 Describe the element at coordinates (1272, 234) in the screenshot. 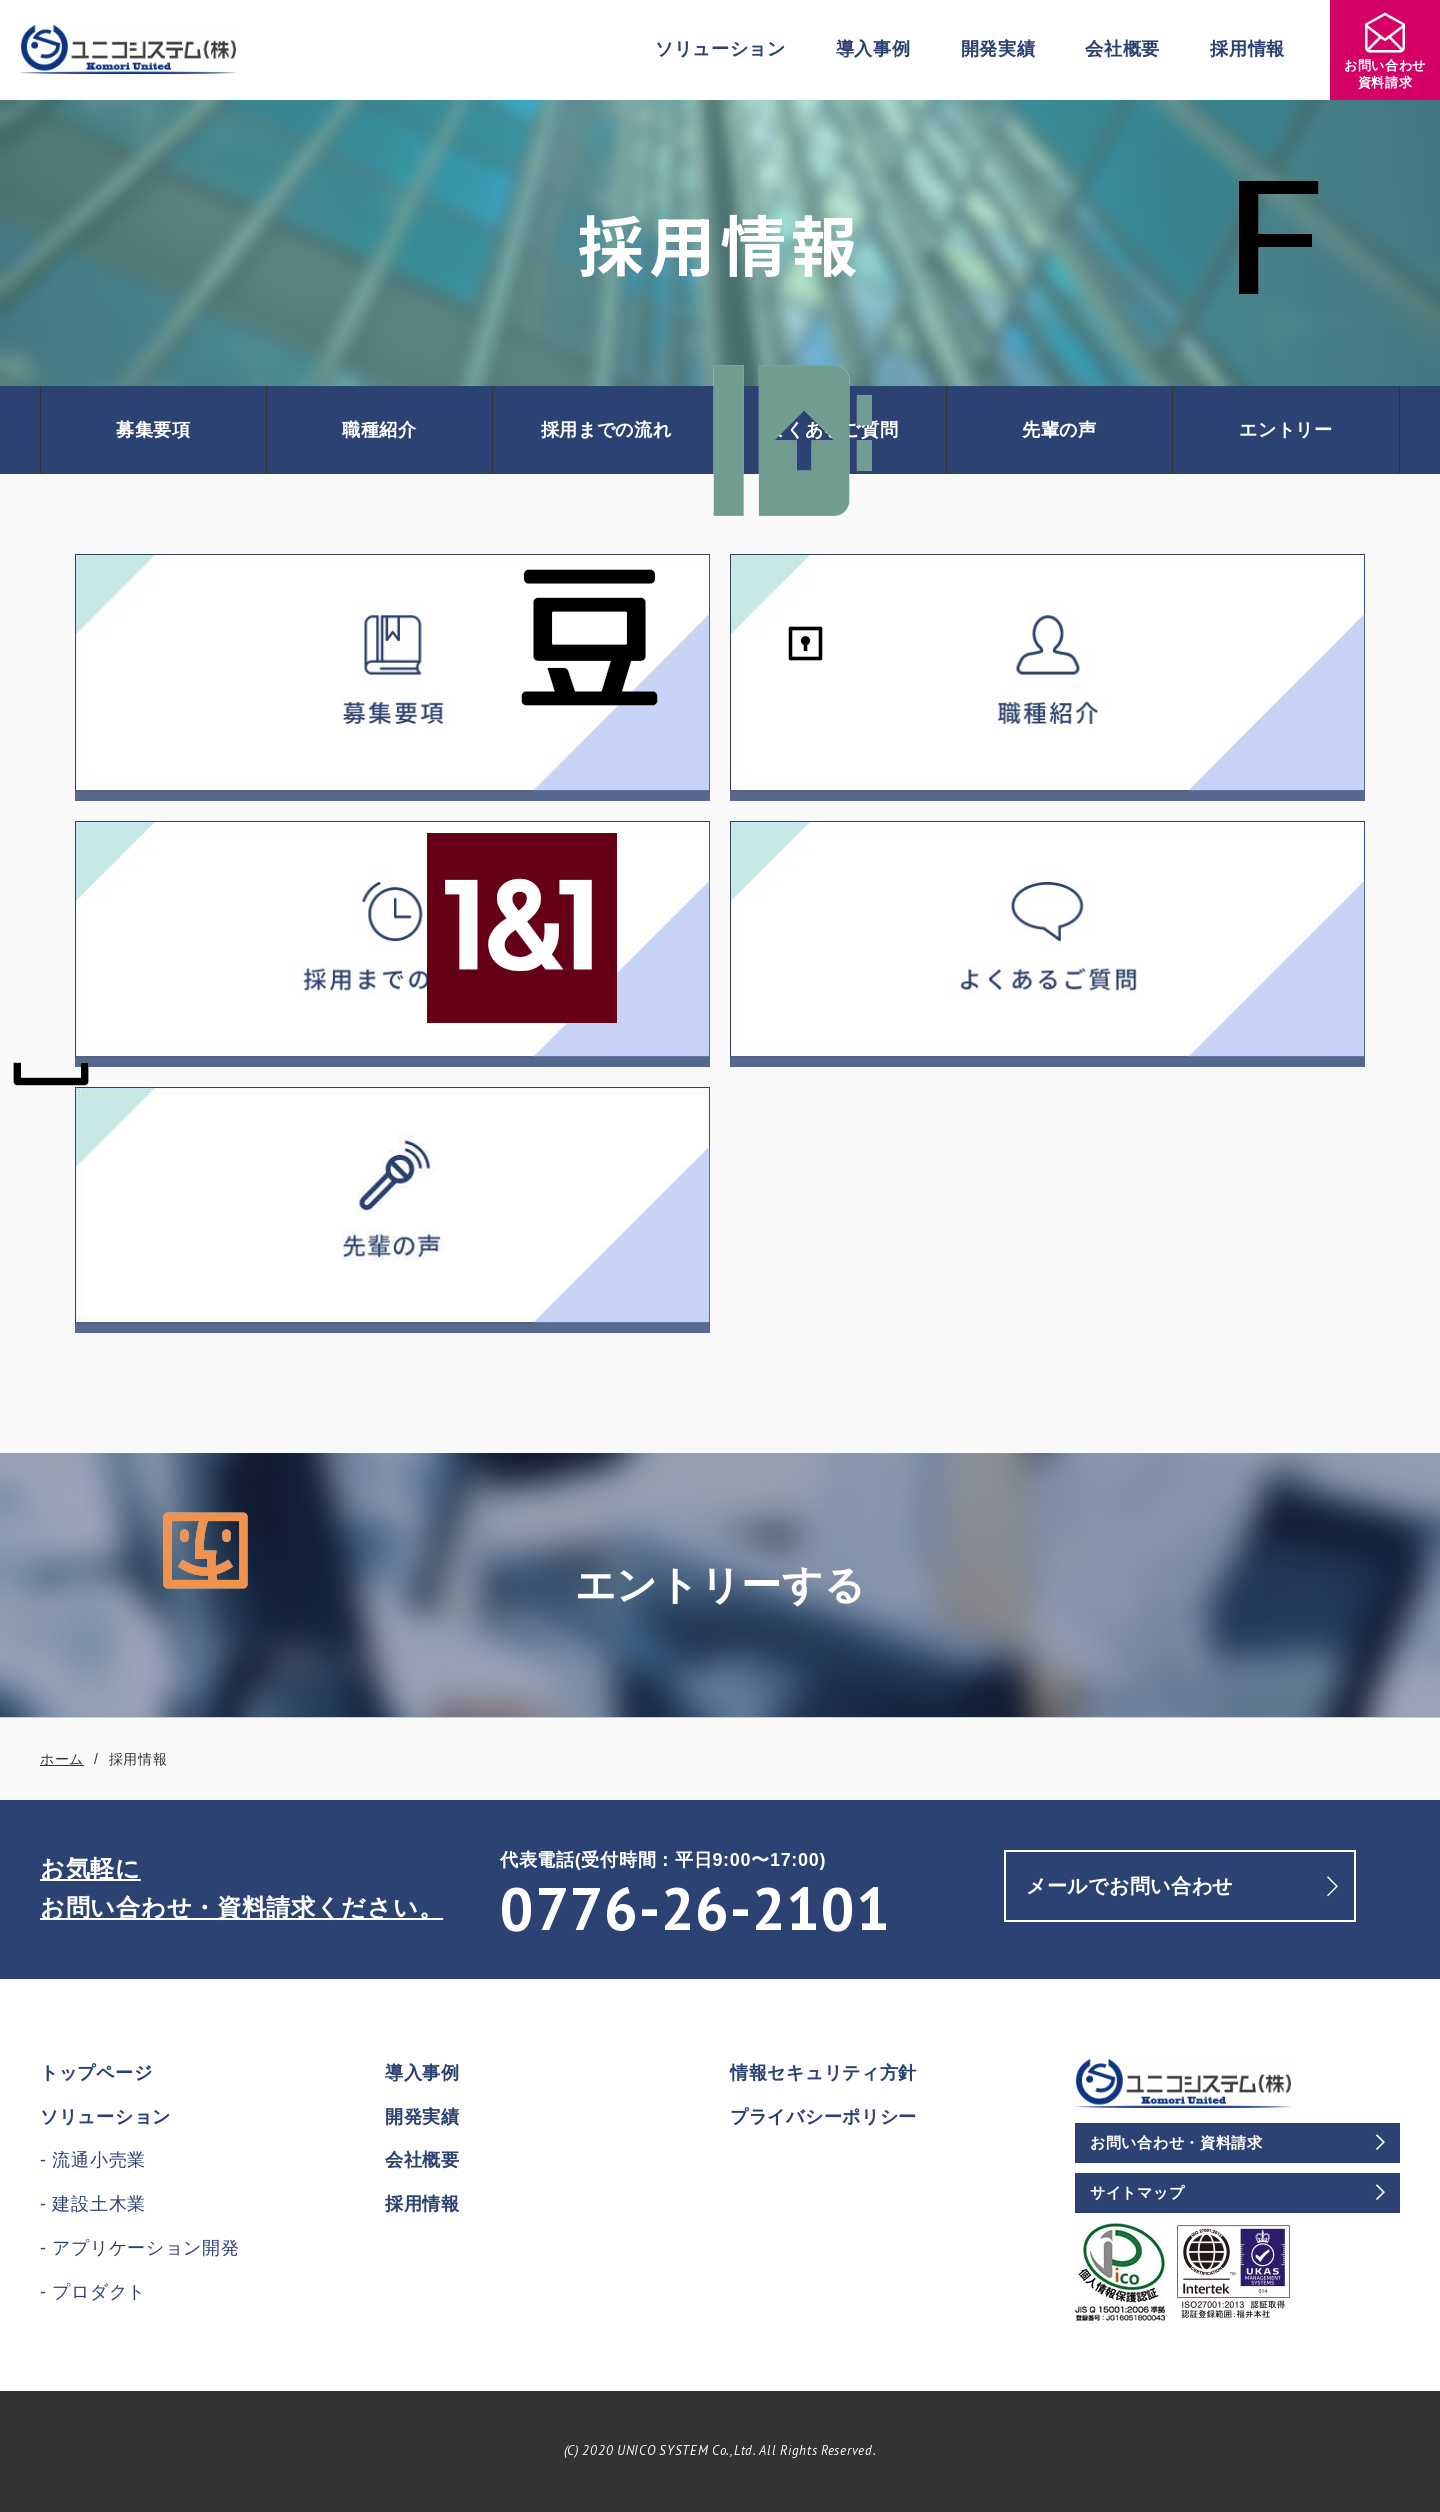

I see `switch to sans-serif font style` at that location.